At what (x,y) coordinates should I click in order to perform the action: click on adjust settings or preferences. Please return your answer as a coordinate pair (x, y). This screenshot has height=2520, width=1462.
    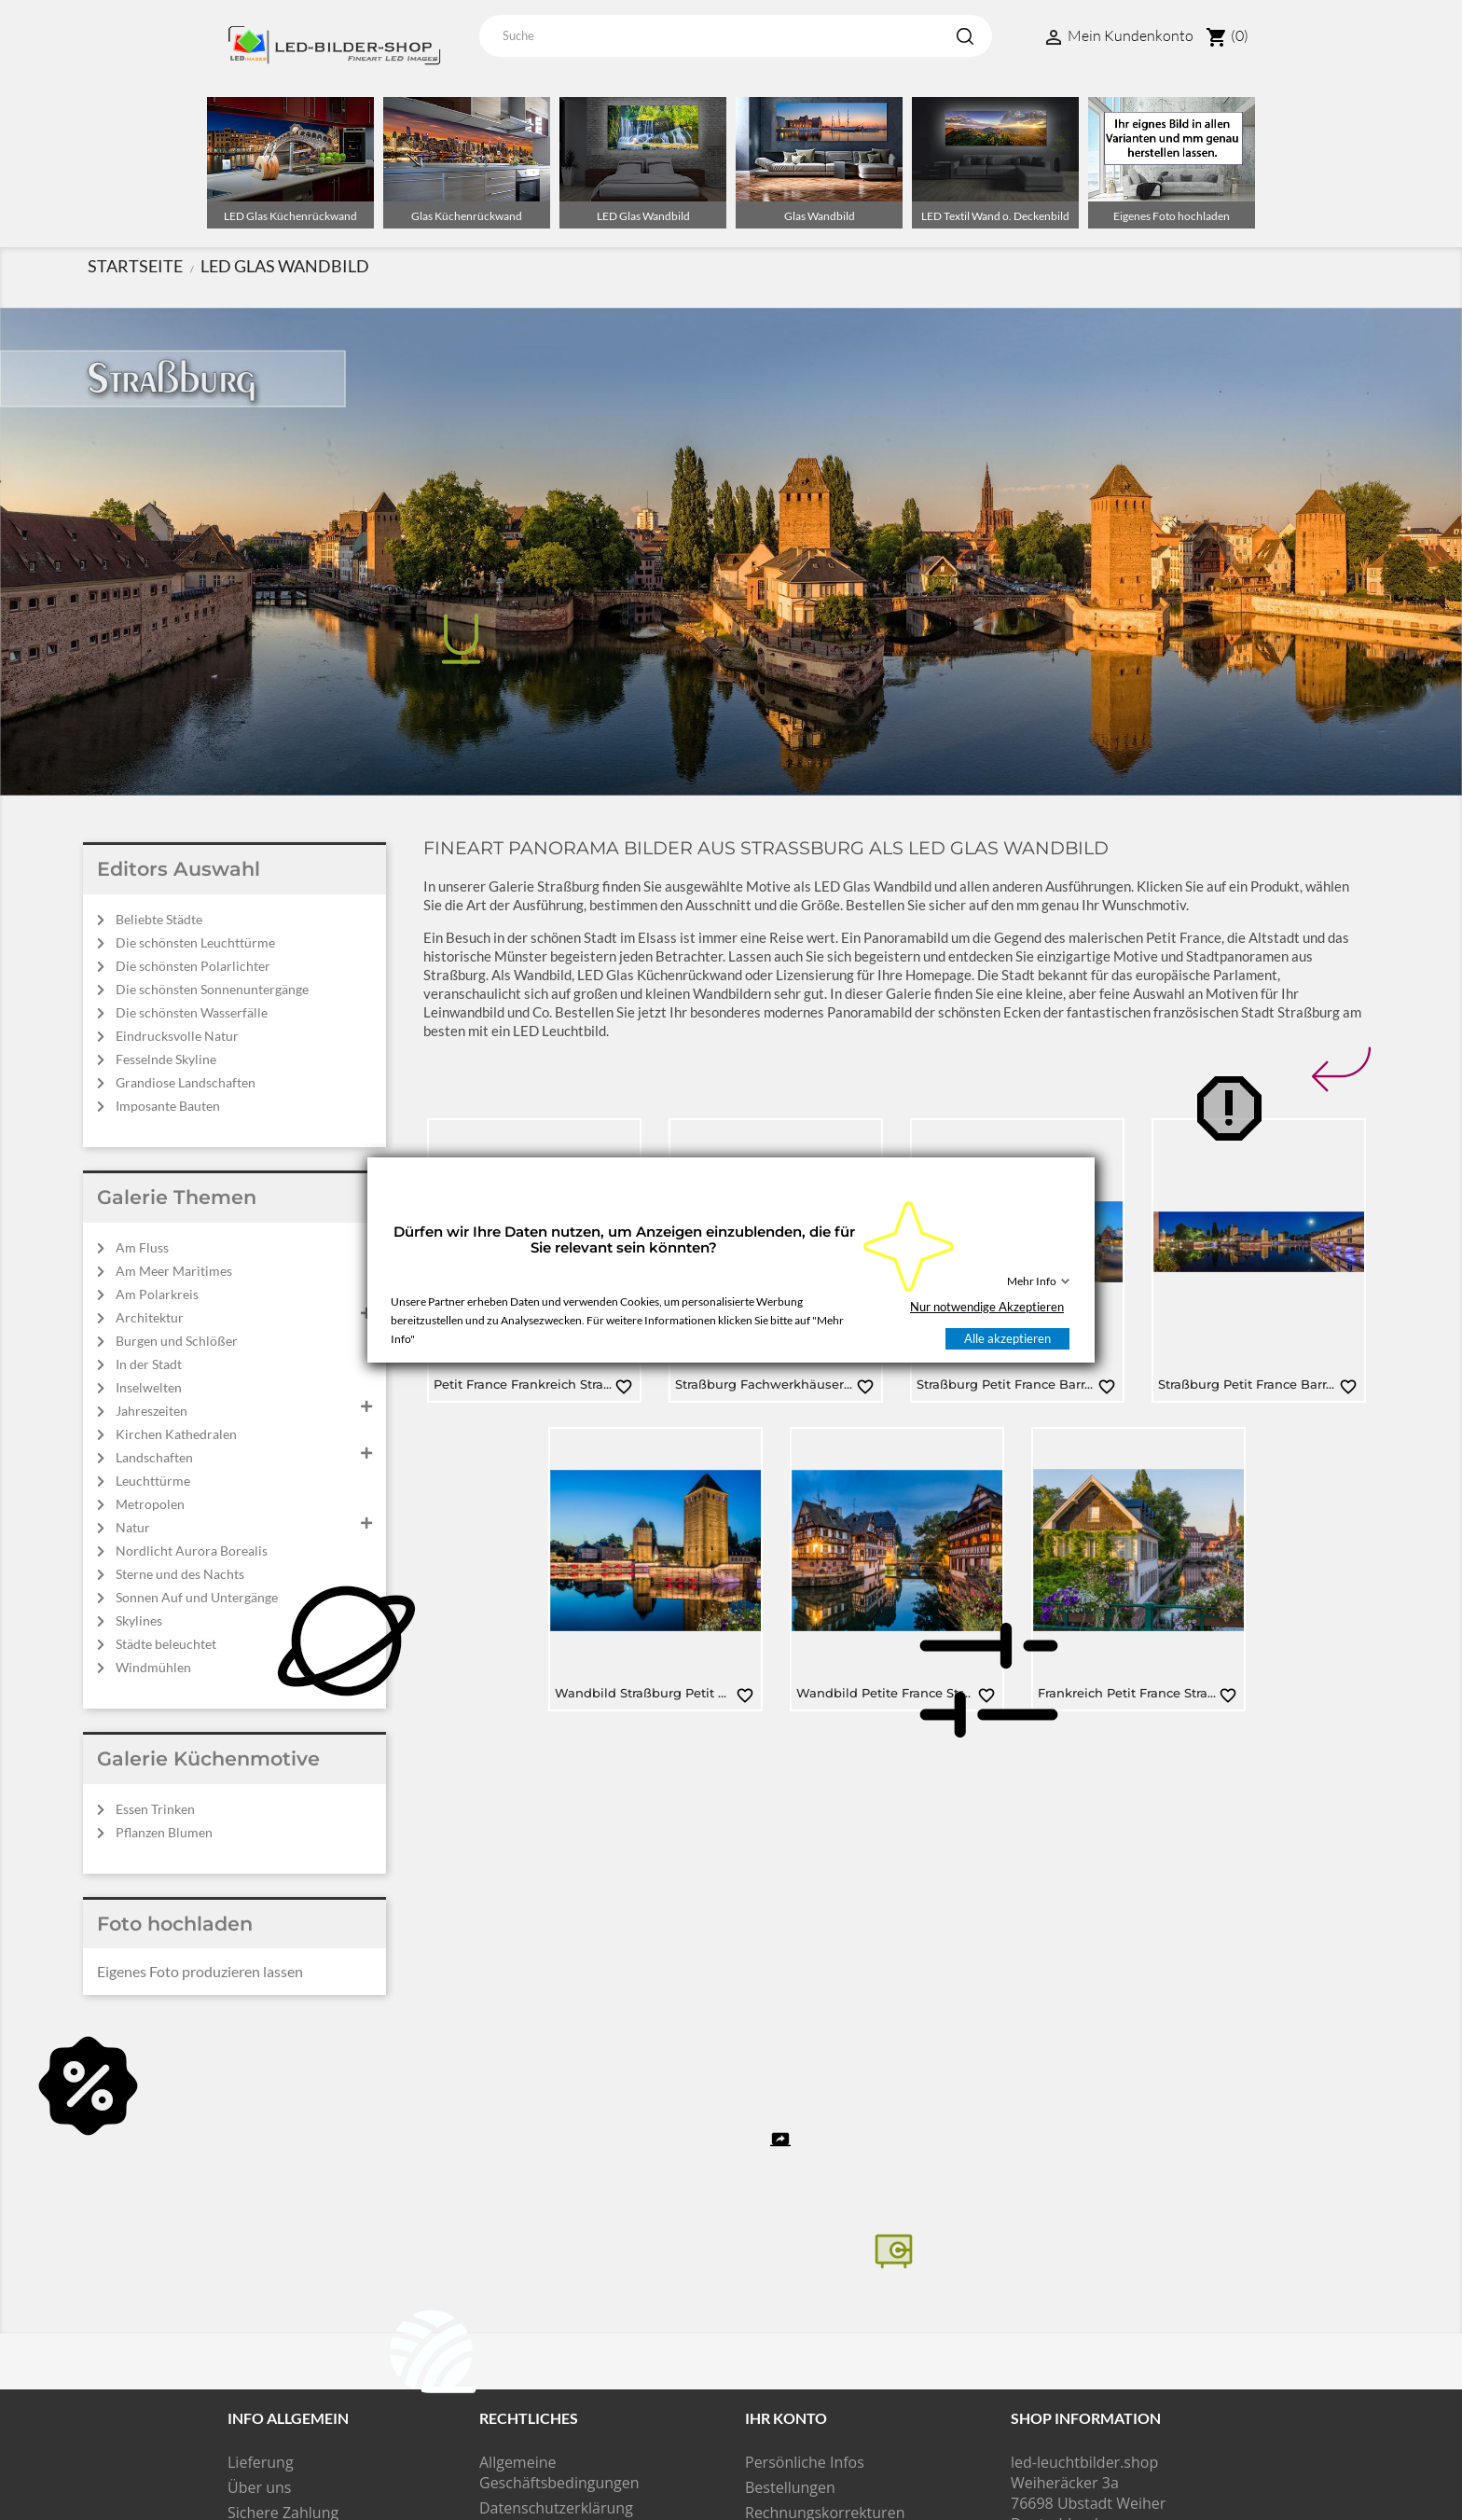
    Looking at the image, I should click on (988, 1680).